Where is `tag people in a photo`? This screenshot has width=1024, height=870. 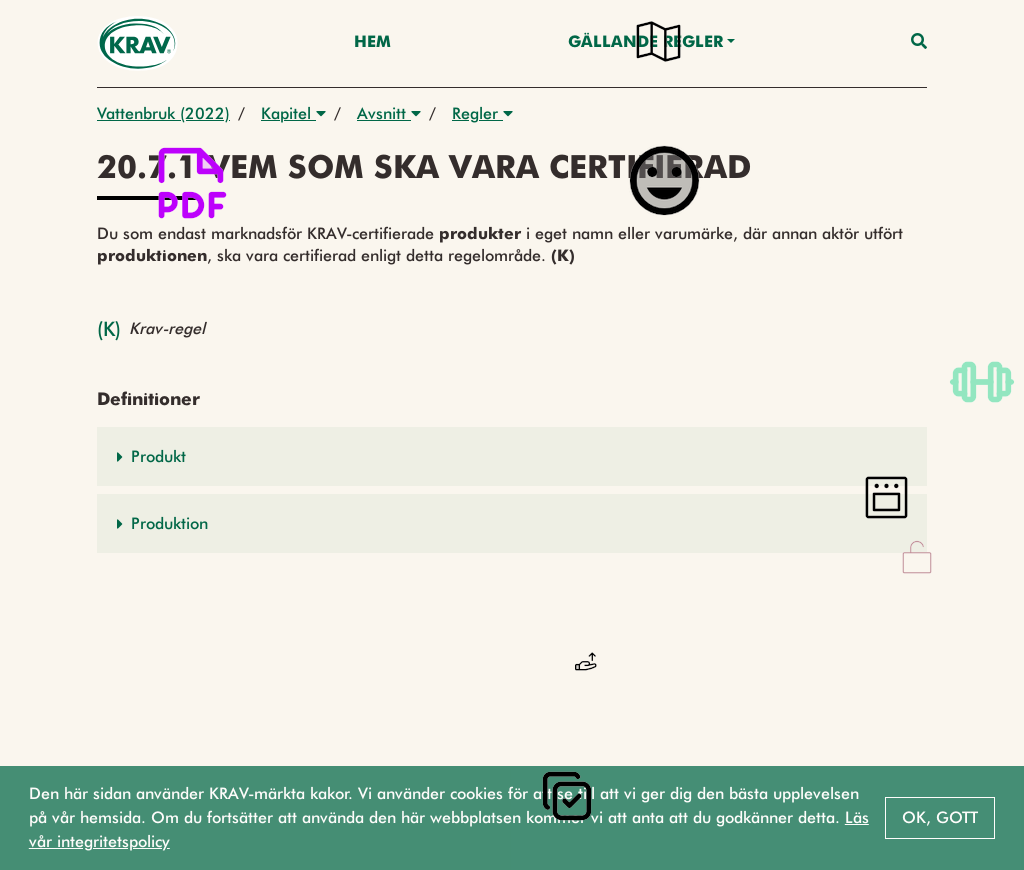 tag people in a photo is located at coordinates (664, 180).